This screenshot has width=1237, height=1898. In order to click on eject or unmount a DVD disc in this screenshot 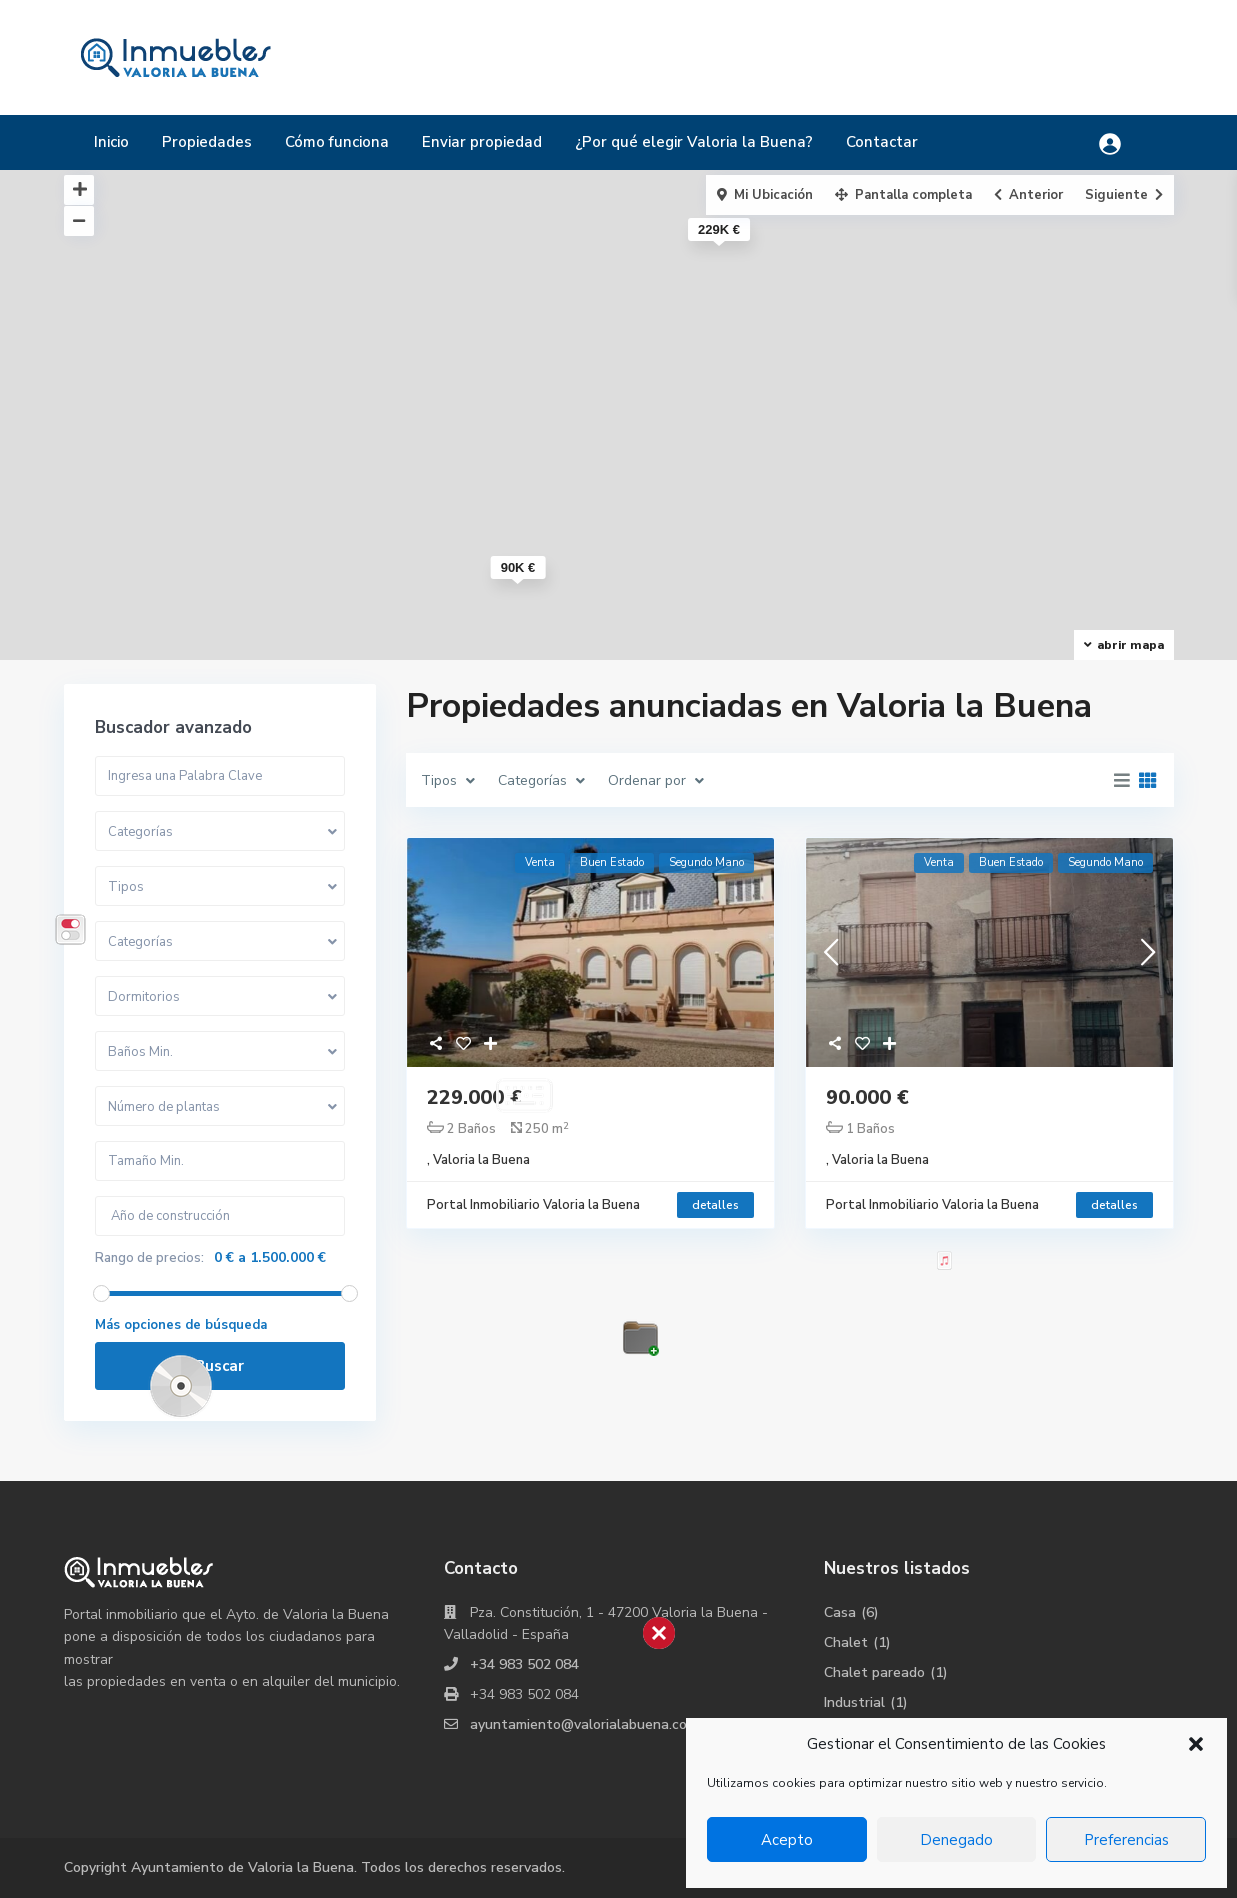, I will do `click(181, 1386)`.